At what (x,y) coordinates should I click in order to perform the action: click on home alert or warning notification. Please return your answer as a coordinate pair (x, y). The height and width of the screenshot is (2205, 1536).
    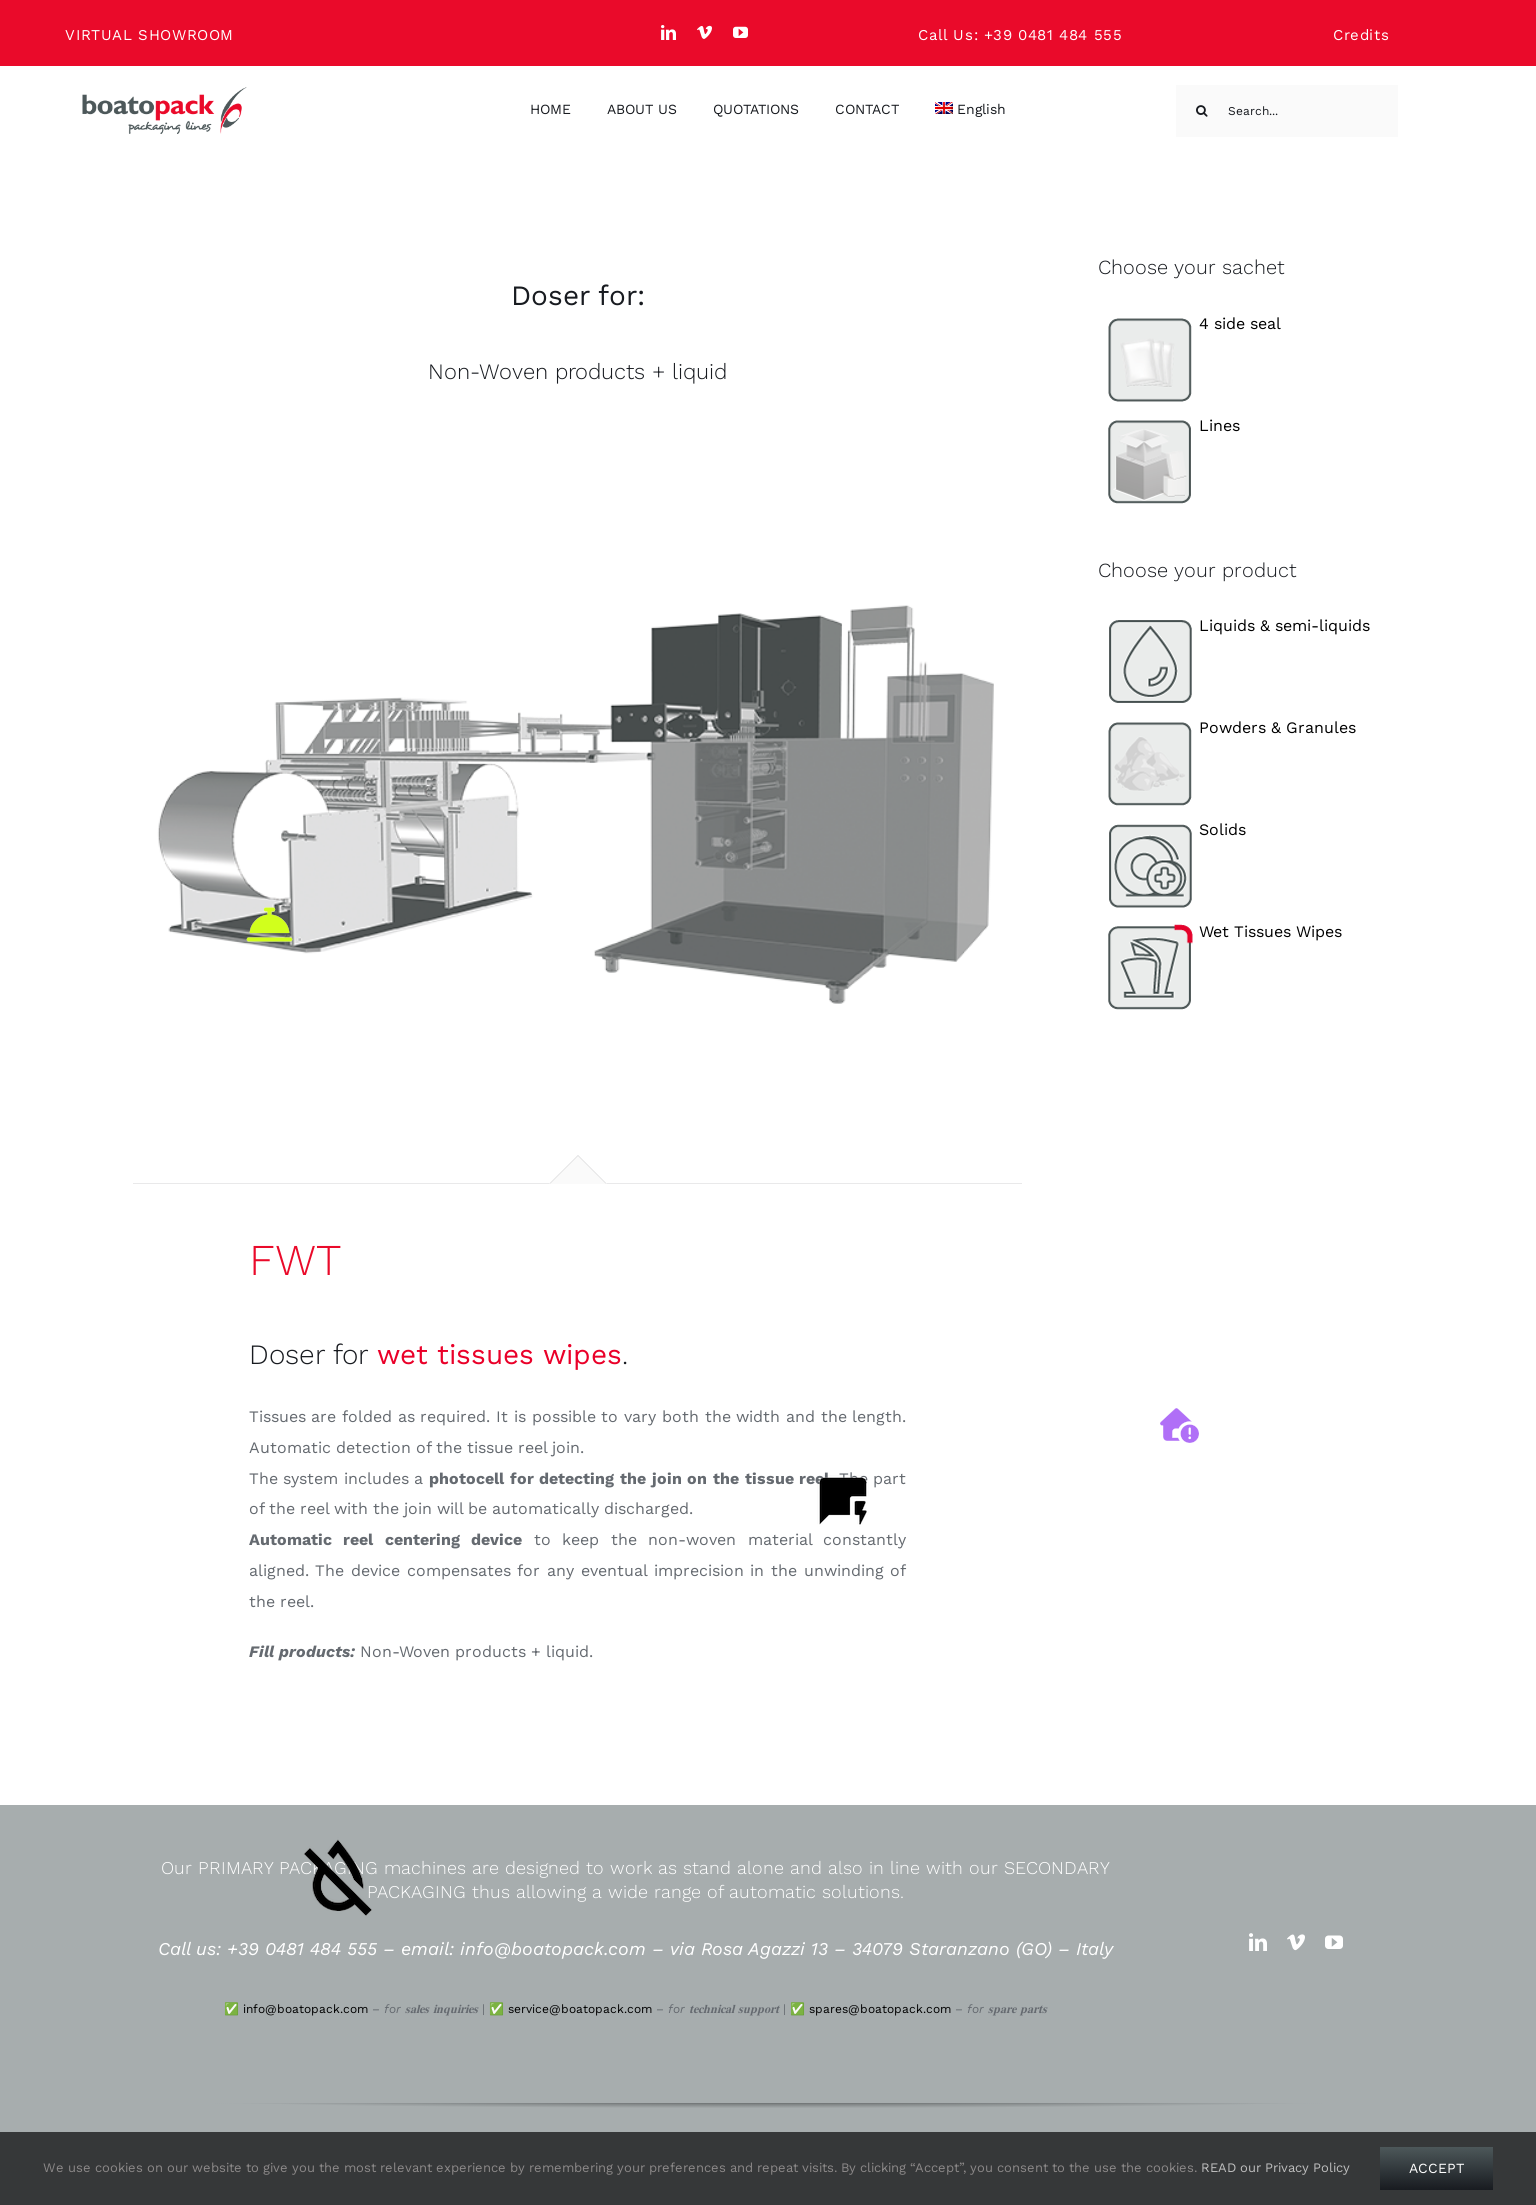
    Looking at the image, I should click on (1178, 1424).